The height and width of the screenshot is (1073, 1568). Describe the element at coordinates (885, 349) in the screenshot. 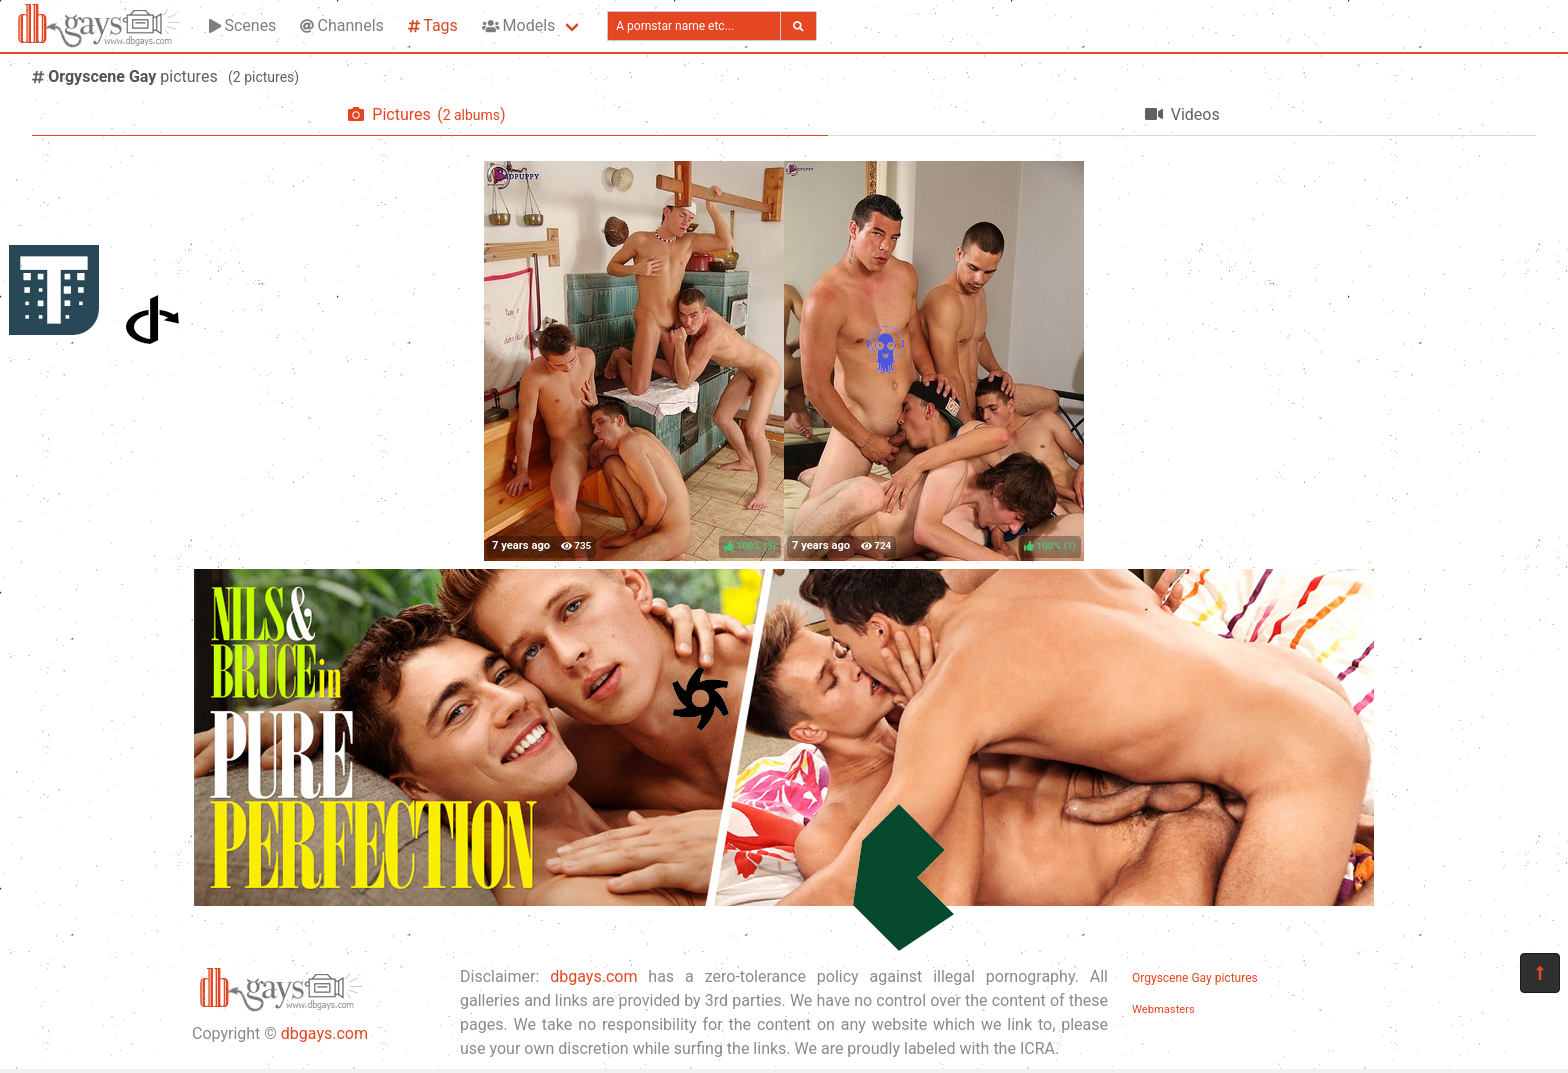

I see `argo cd logo - a gitops continuous delivery tool` at that location.